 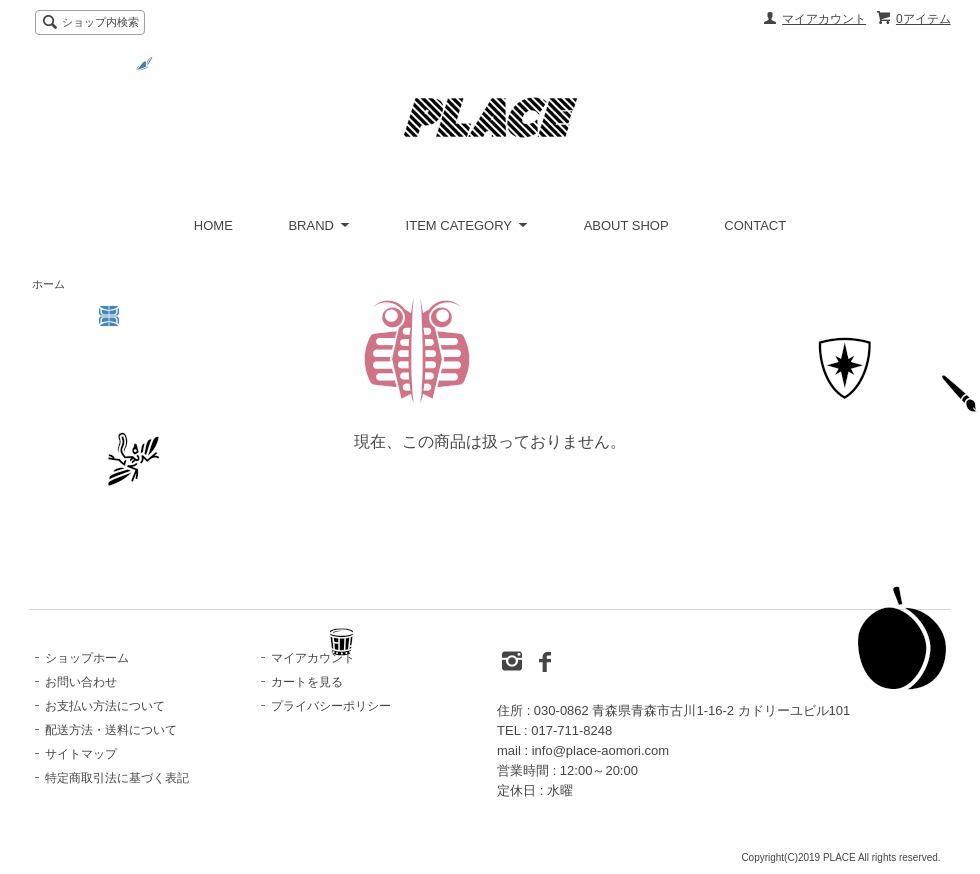 I want to click on decorative abstract game element or badge, so click(x=109, y=316).